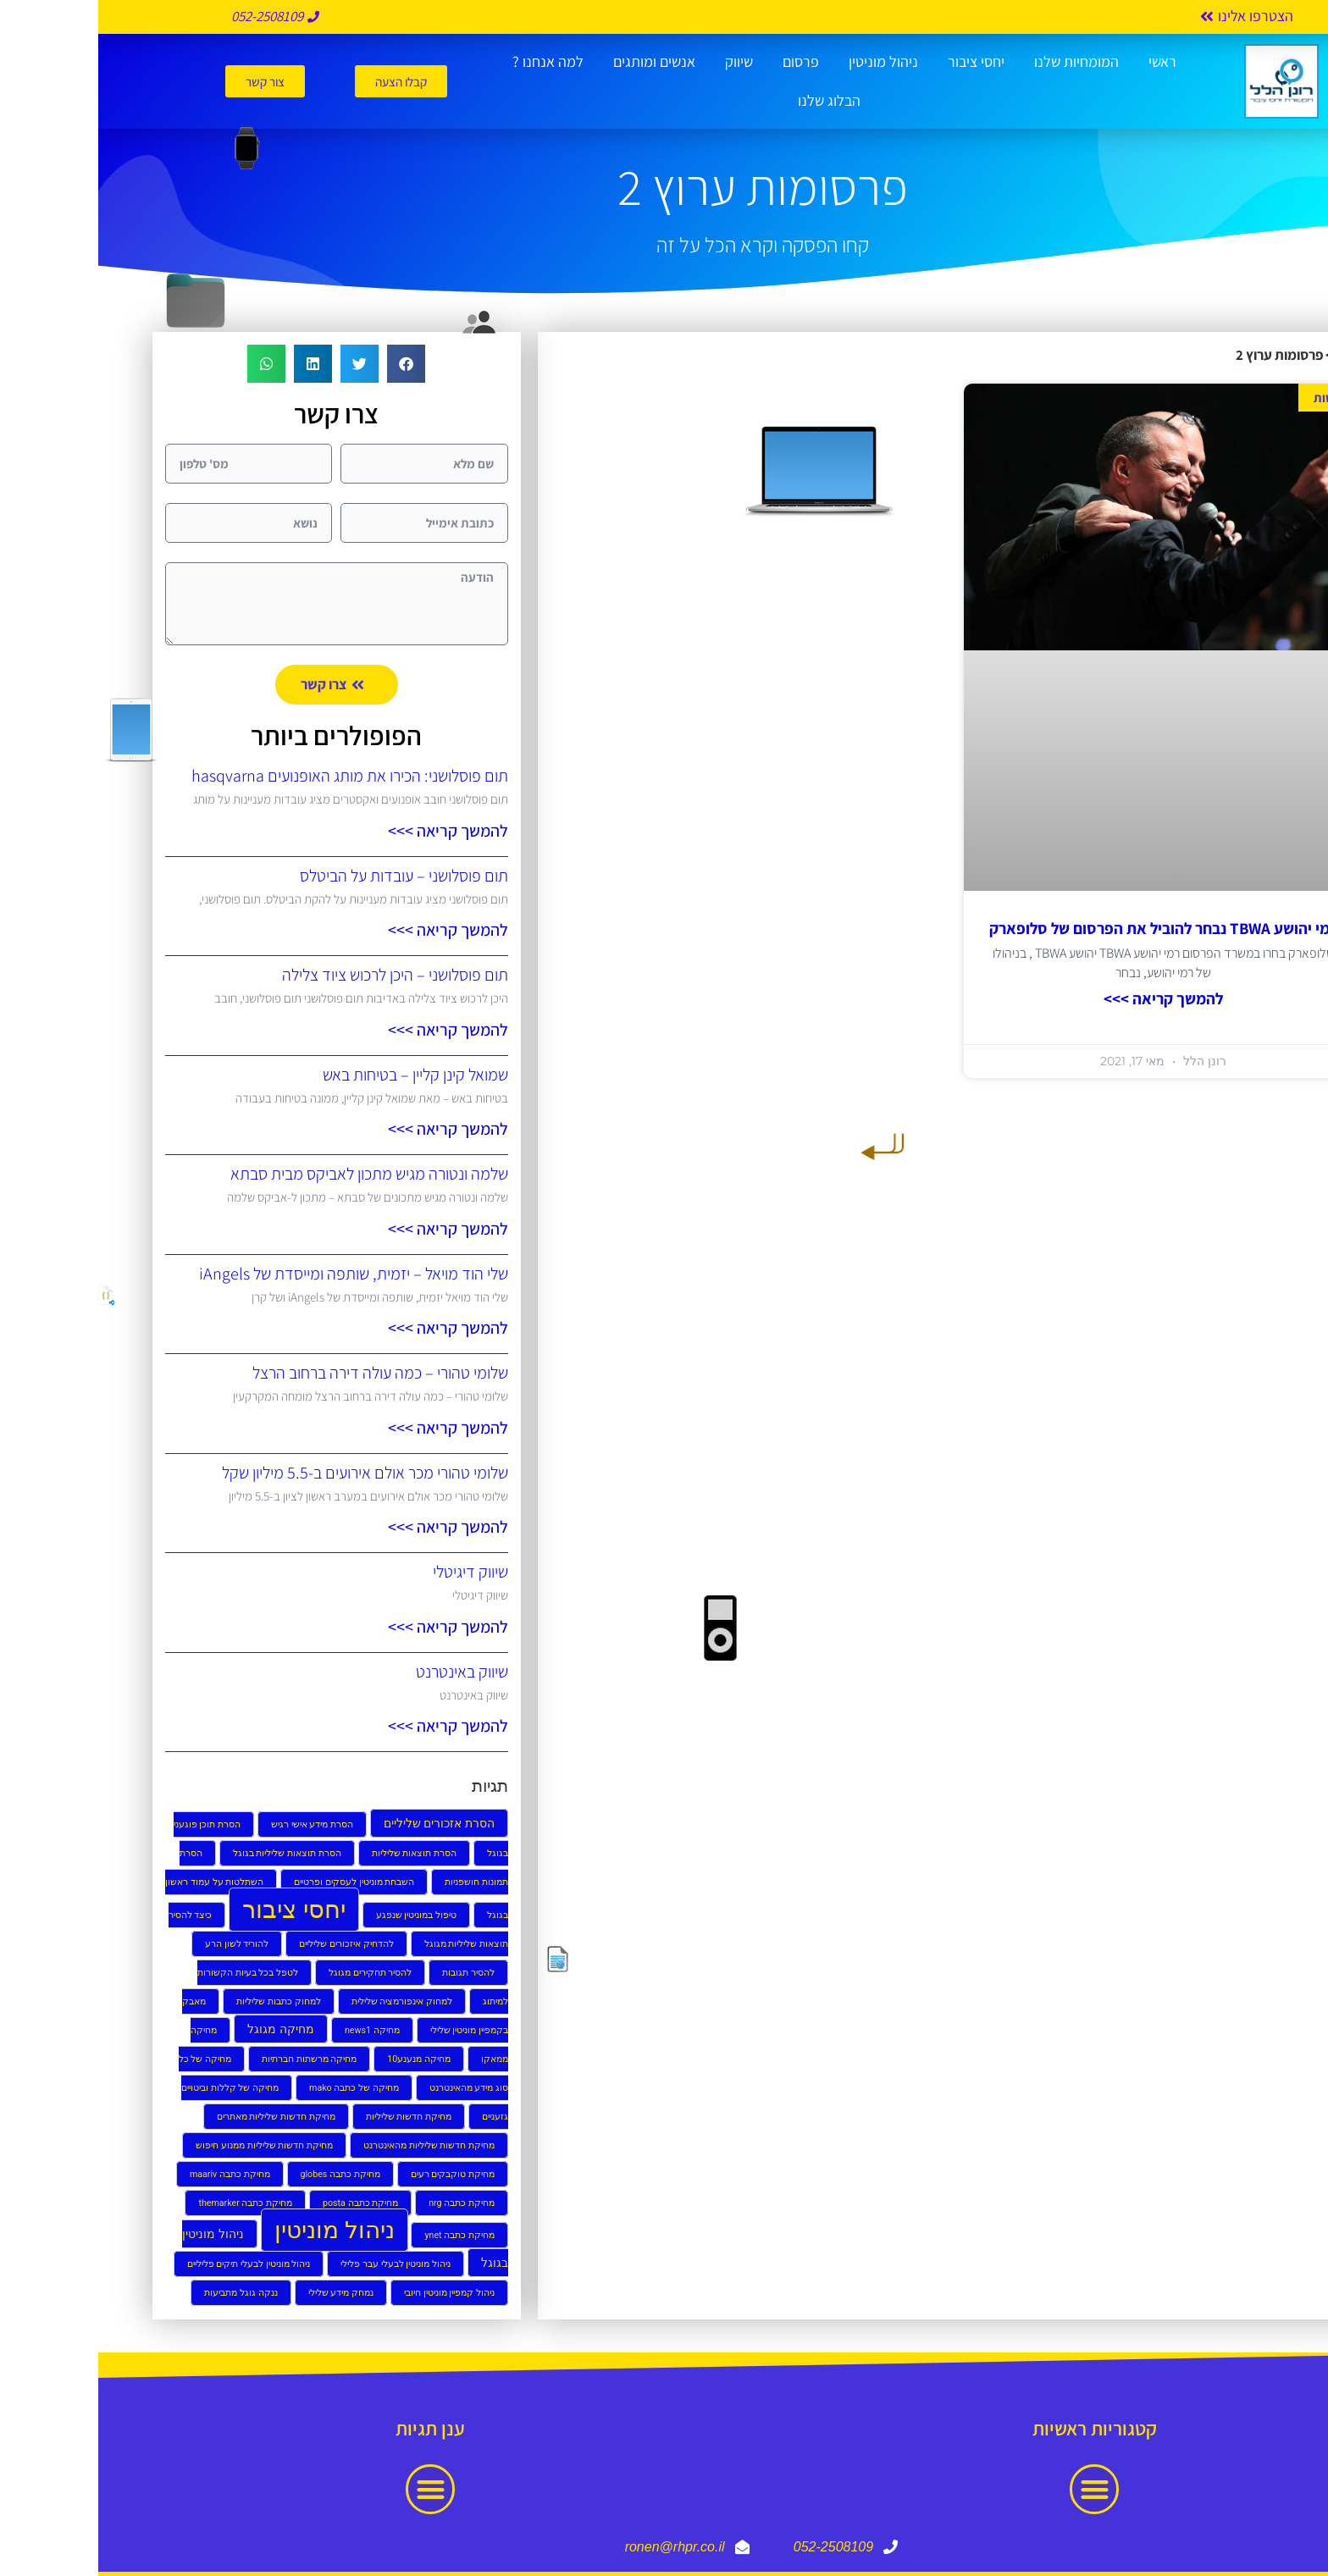 This screenshot has width=1328, height=2576. What do you see at coordinates (557, 1959) in the screenshot?
I see `open a libreoffice web document` at bounding box center [557, 1959].